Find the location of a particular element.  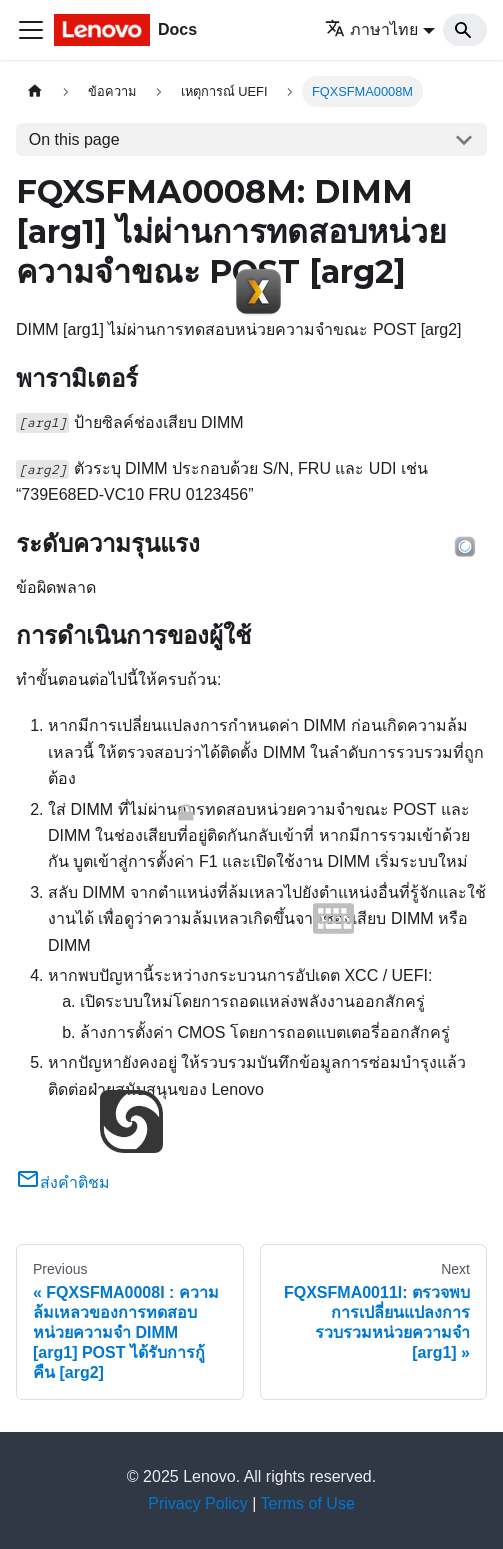

indicates a secure or encrypted wifi network is located at coordinates (186, 813).